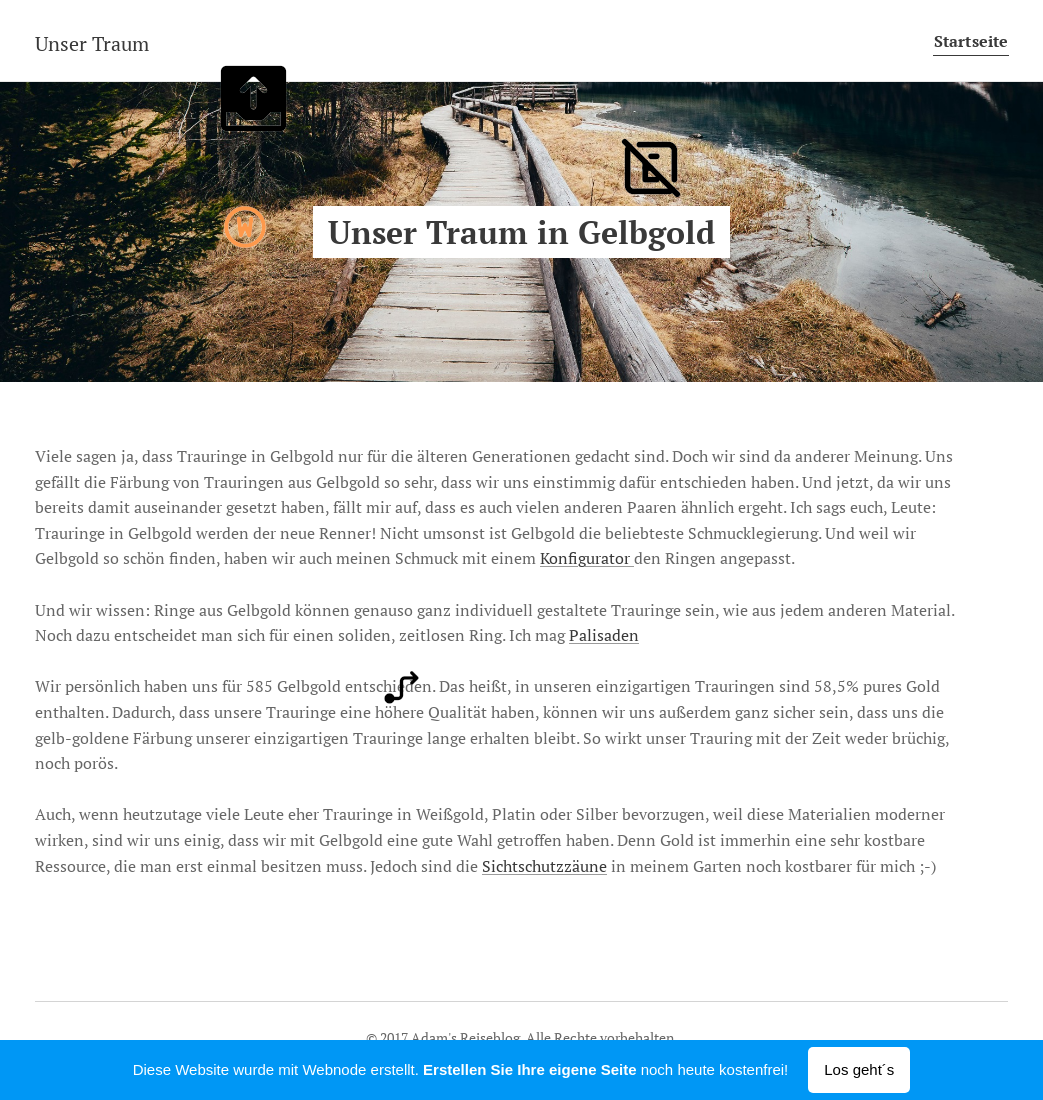 The height and width of the screenshot is (1100, 1043). Describe the element at coordinates (651, 168) in the screenshot. I see `explicit content filter is enabled` at that location.